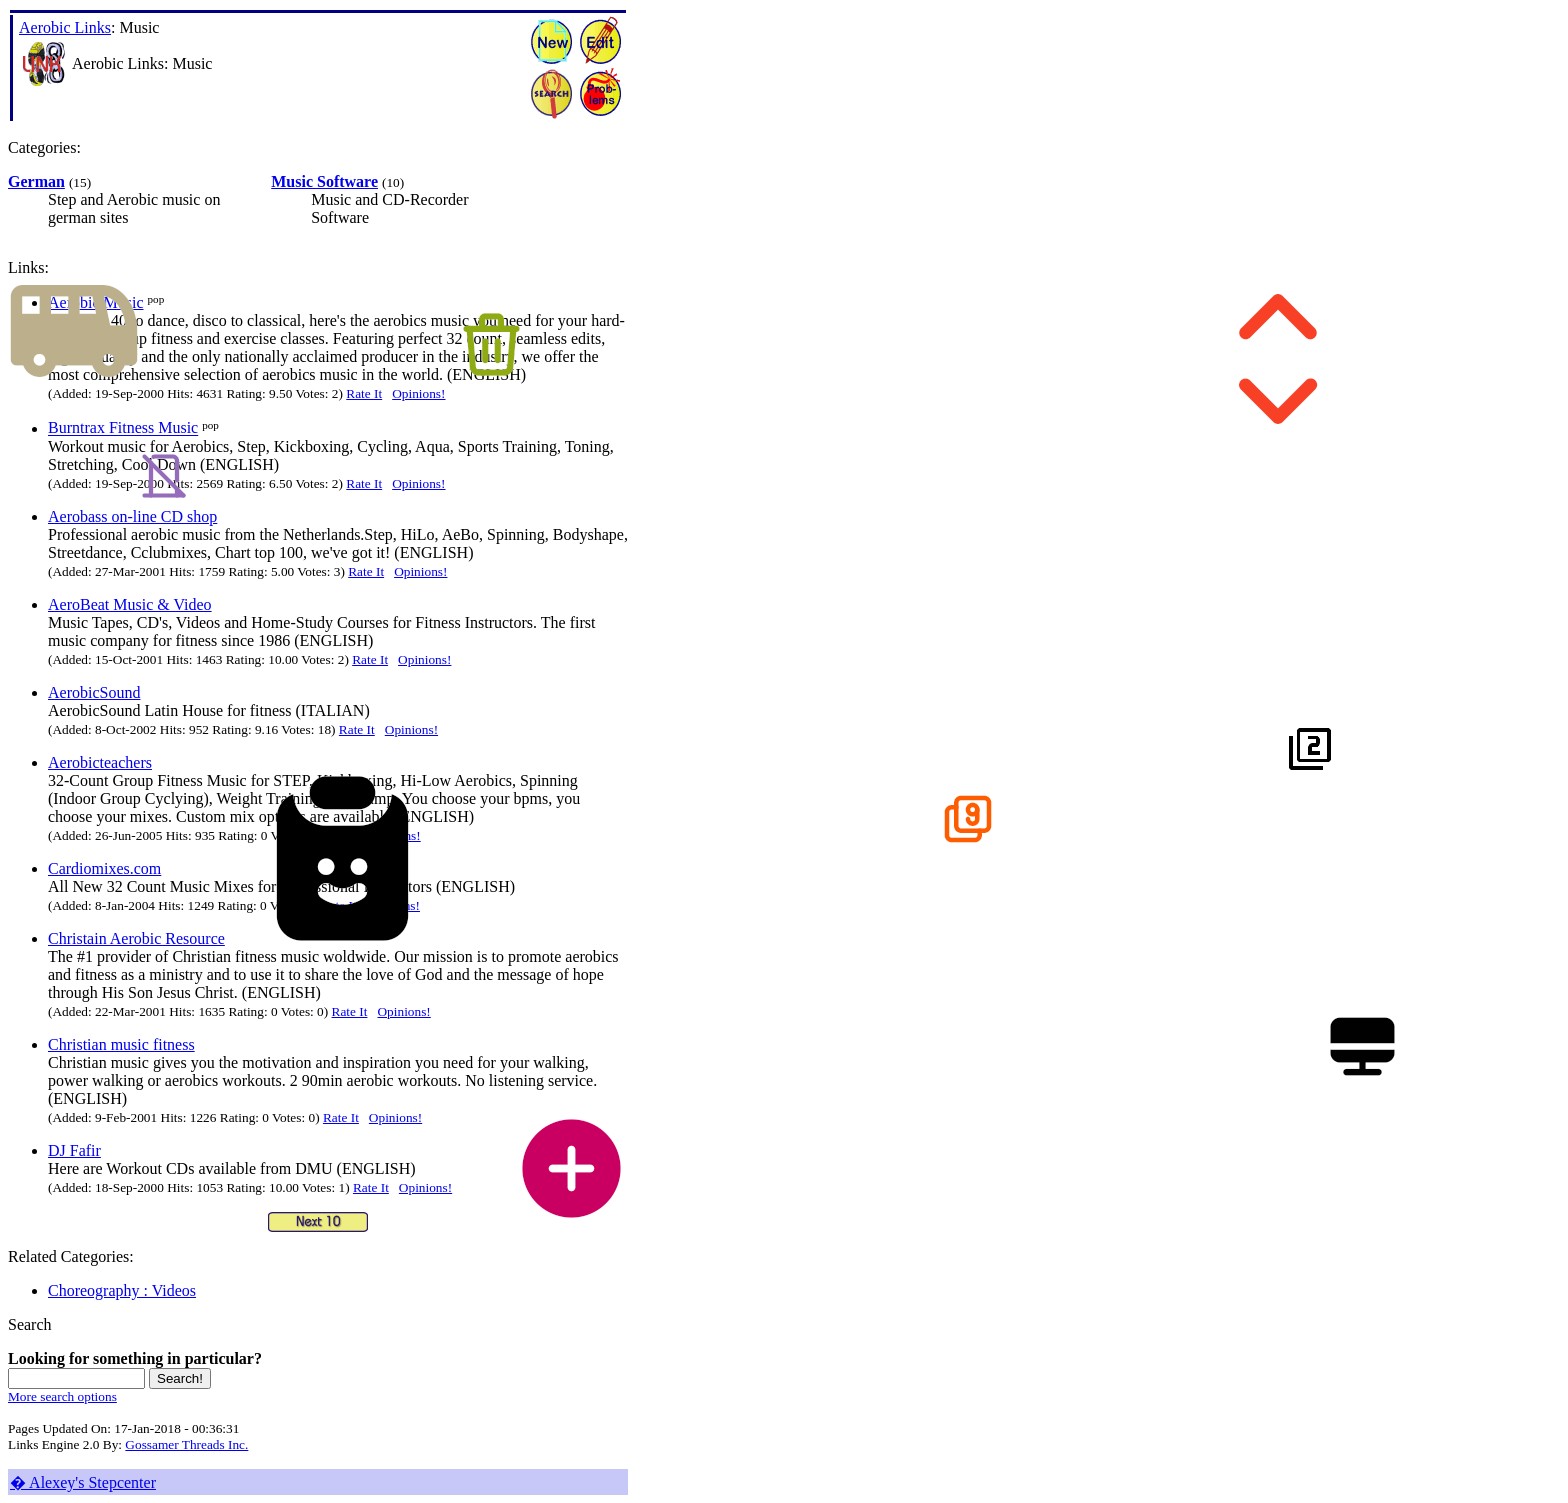 The image size is (1568, 1503). Describe the element at coordinates (1362, 1046) in the screenshot. I see `view on desktop display` at that location.